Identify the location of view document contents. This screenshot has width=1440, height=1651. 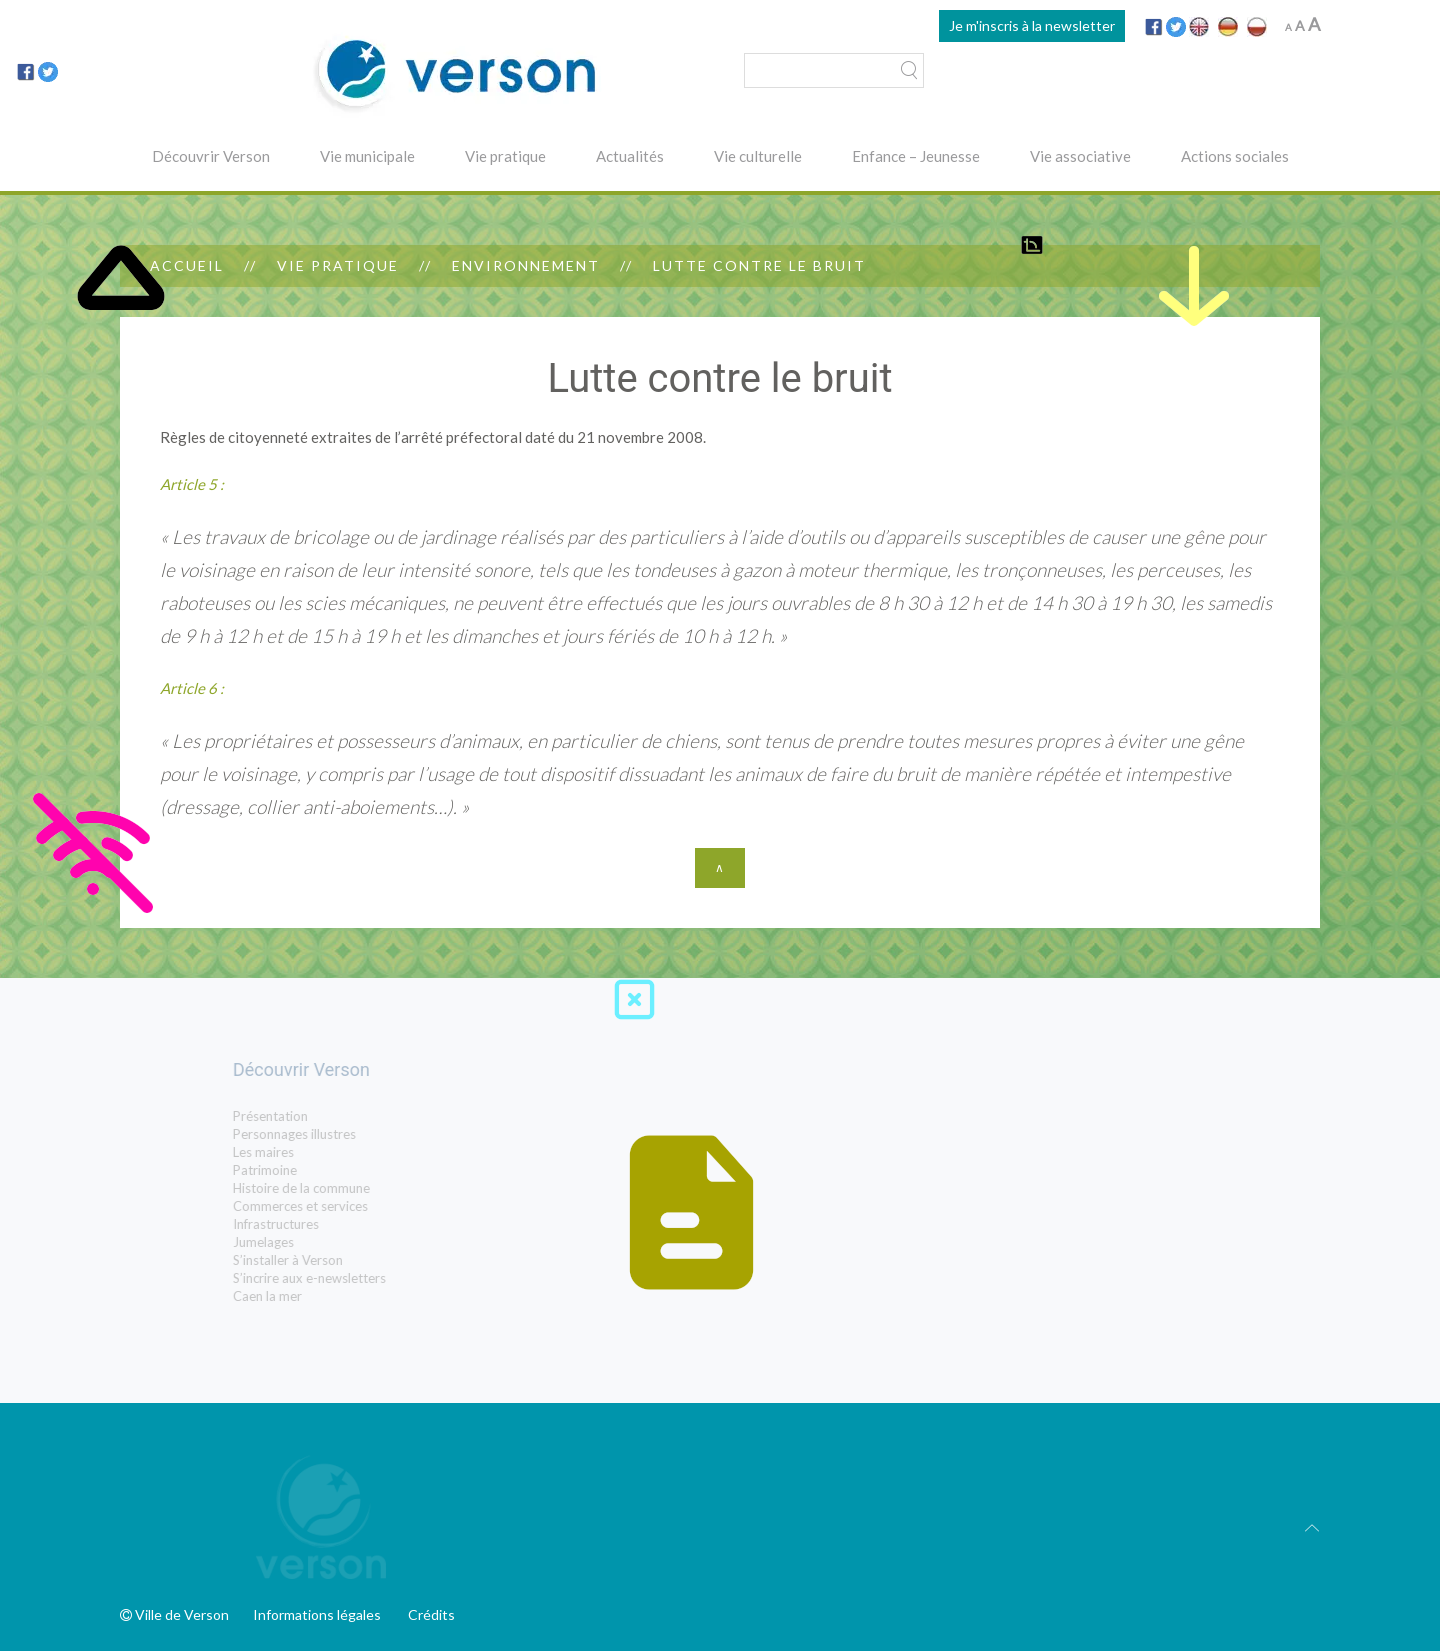
(691, 1212).